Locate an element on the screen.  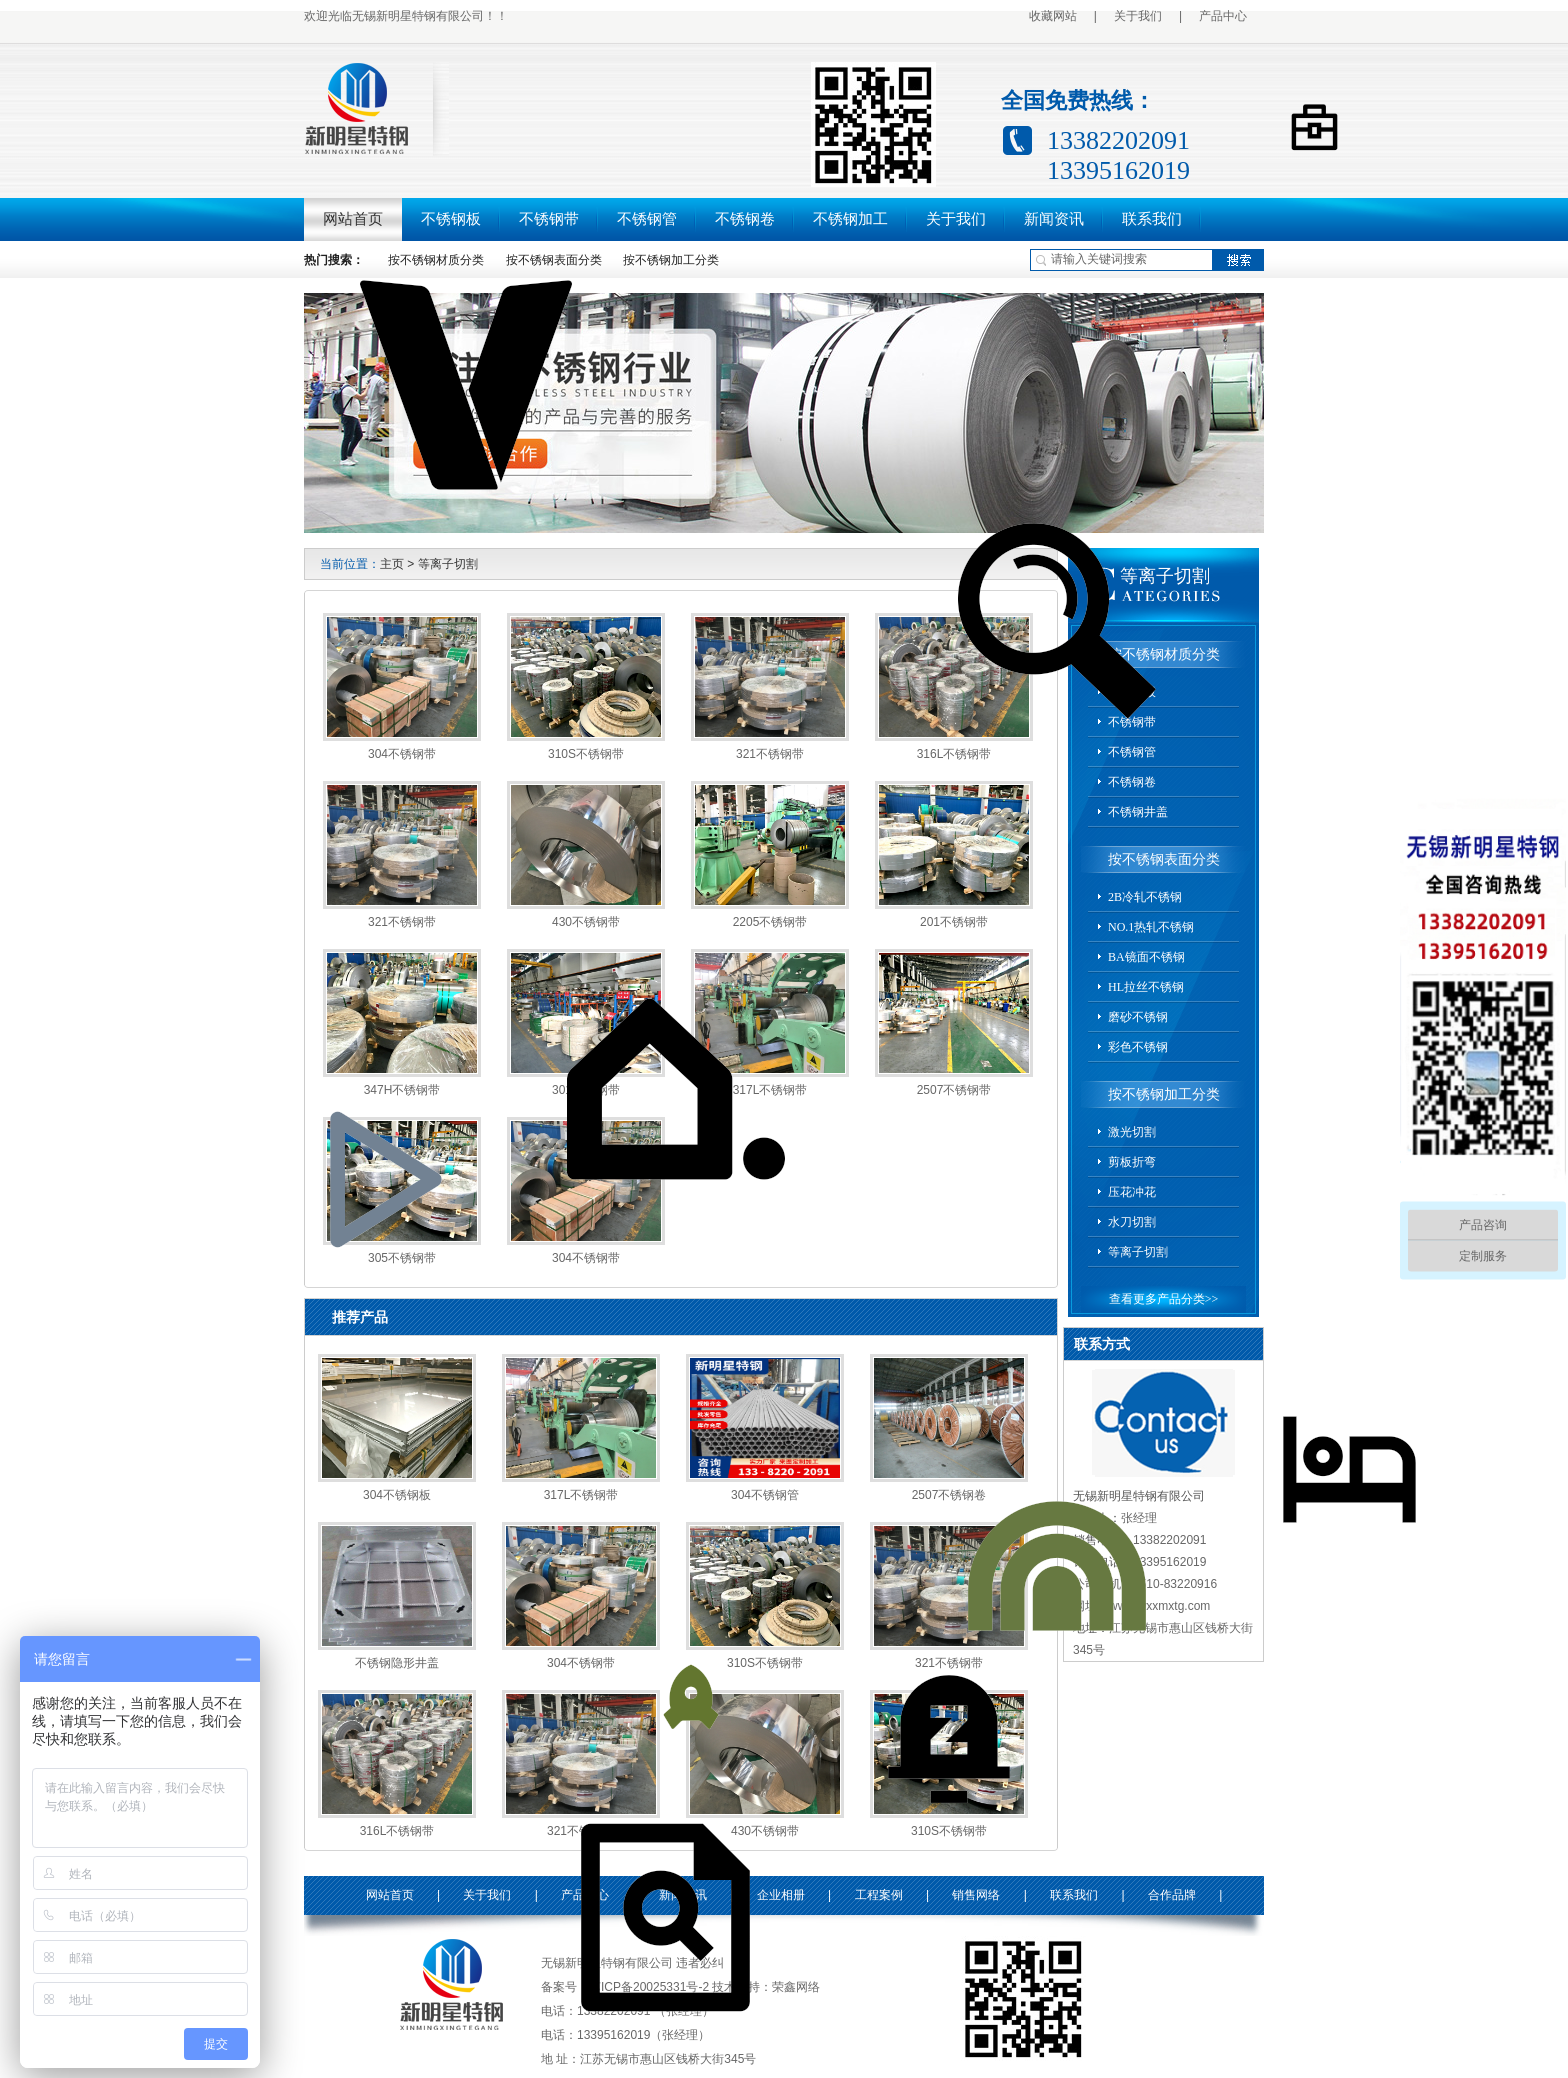
play media content is located at coordinates (374, 1179).